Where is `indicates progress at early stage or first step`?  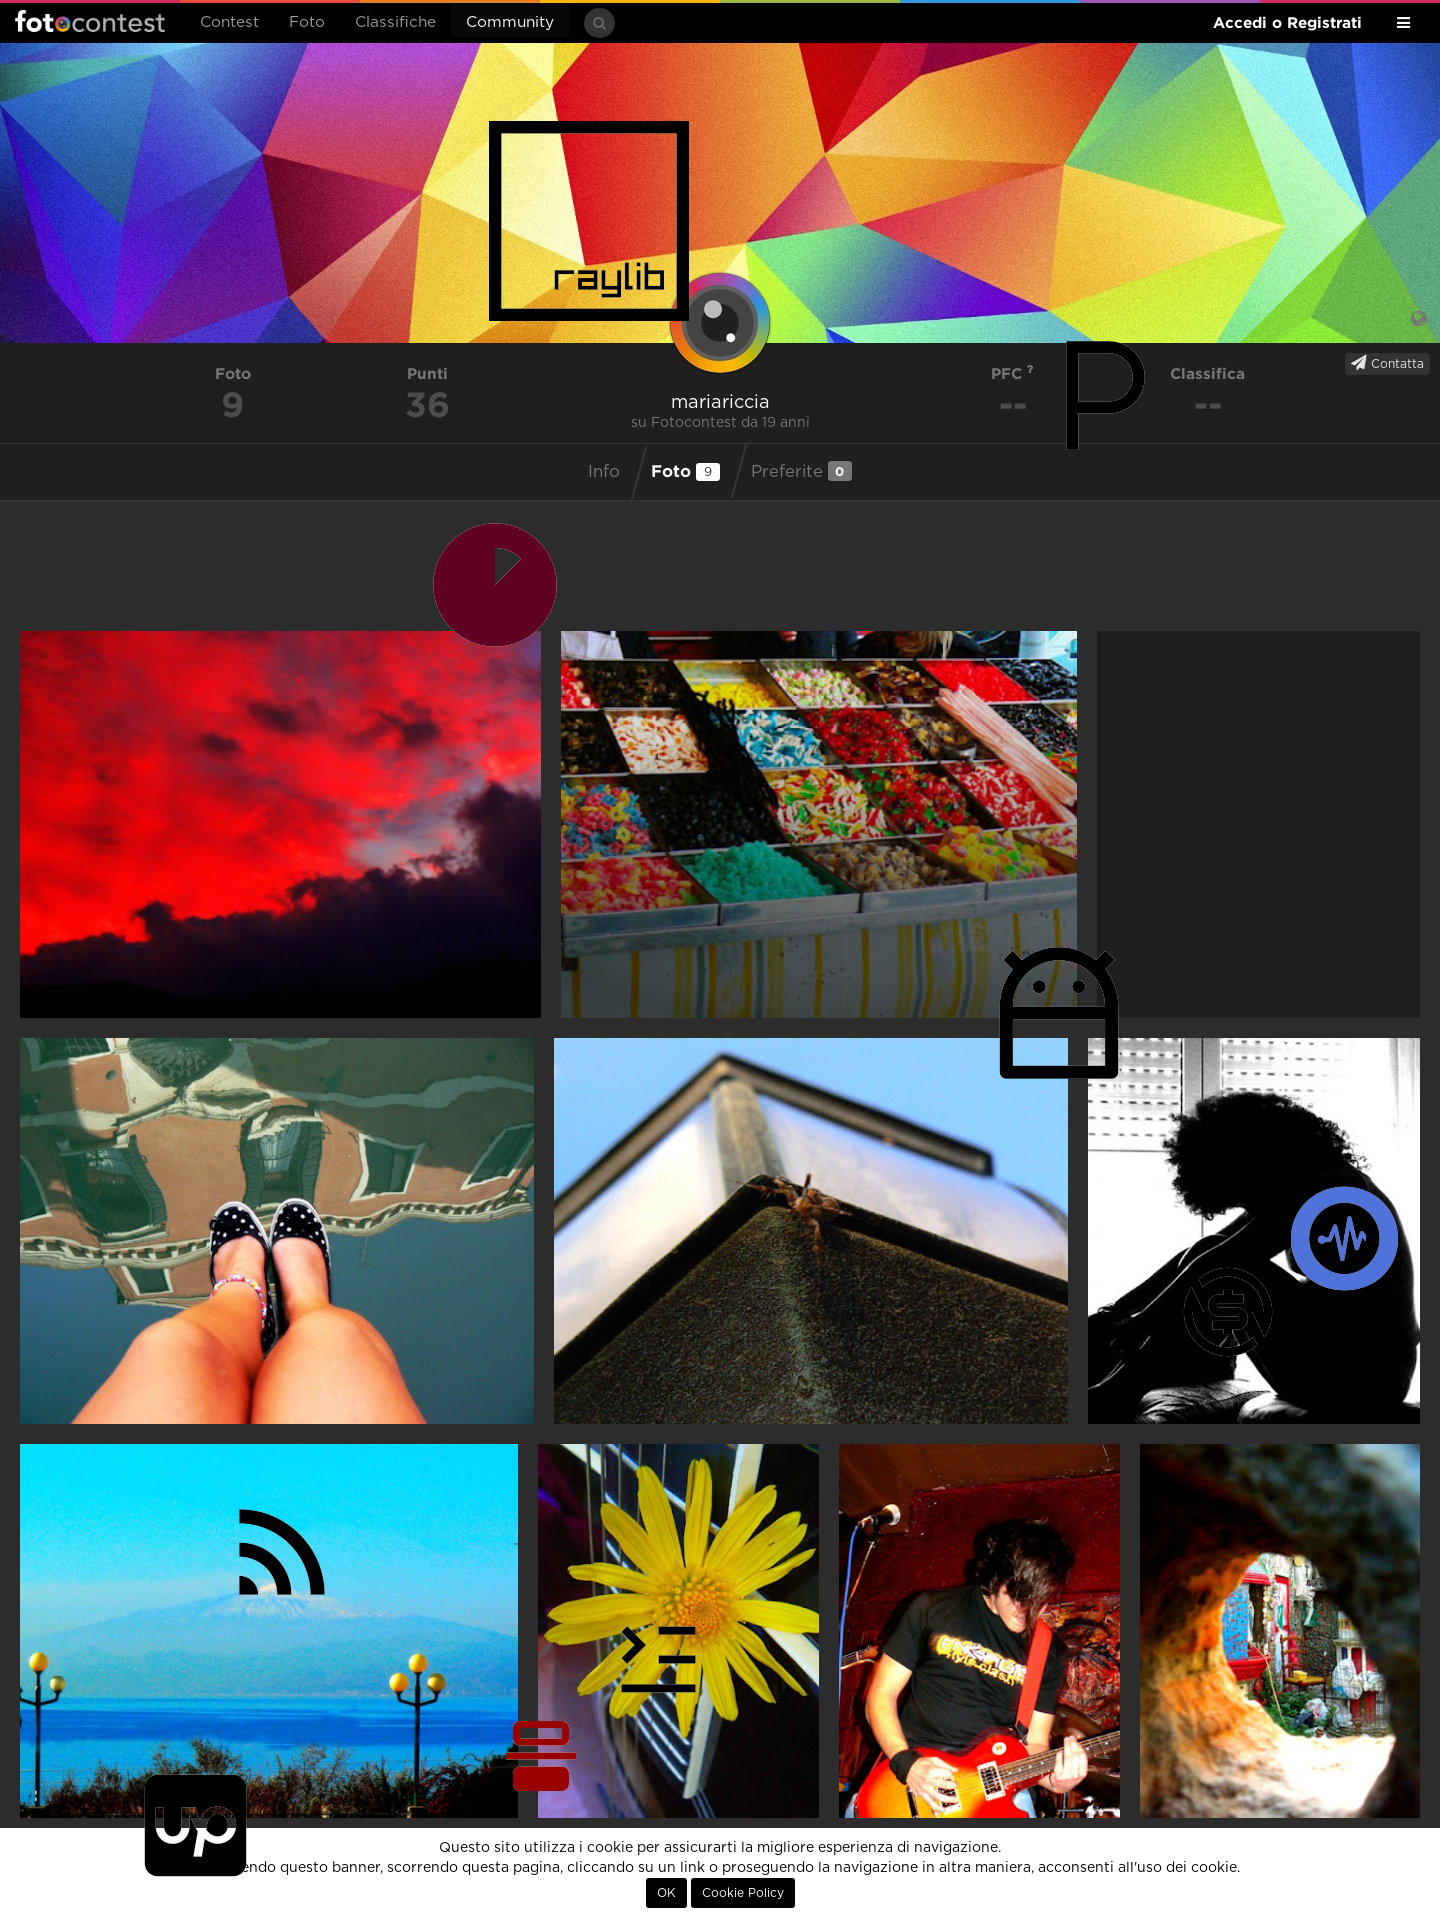 indicates progress at early stage or first step is located at coordinates (495, 585).